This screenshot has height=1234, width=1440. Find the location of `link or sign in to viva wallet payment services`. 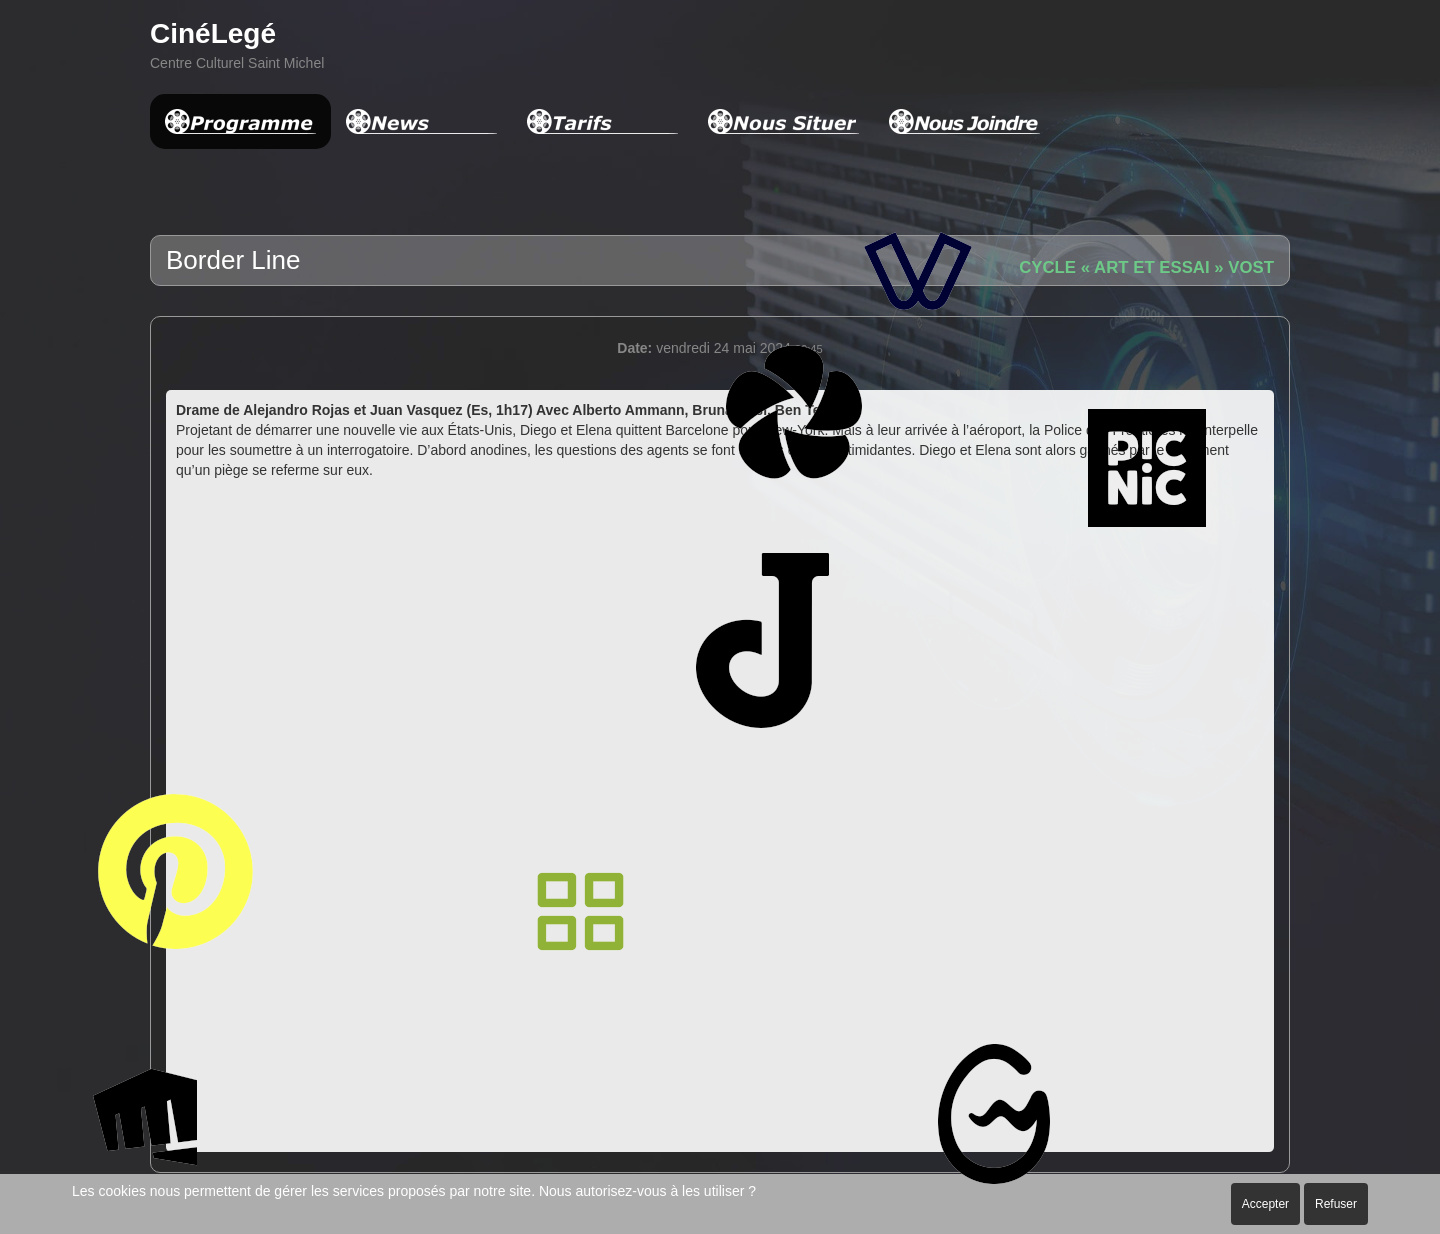

link or sign in to viva wallet payment services is located at coordinates (918, 271).